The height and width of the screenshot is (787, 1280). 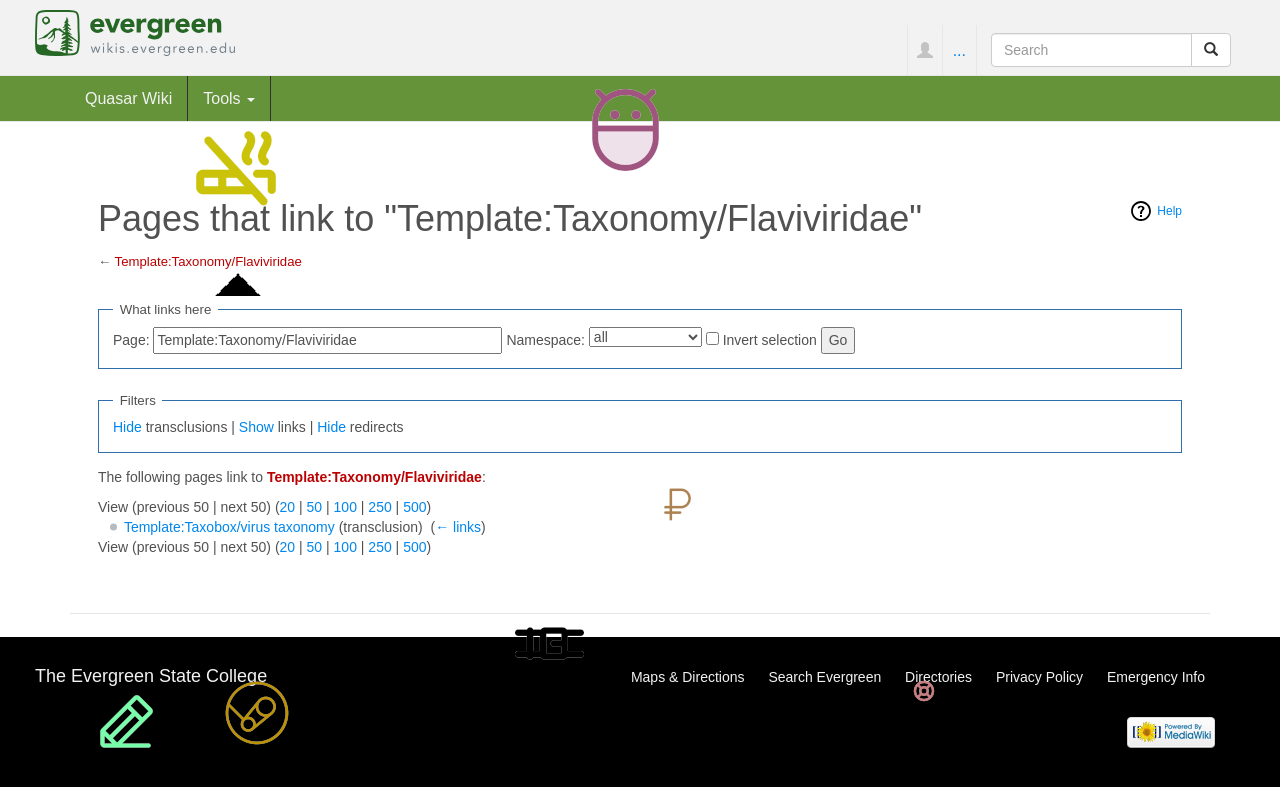 What do you see at coordinates (238, 287) in the screenshot?
I see `expand or collapse a dropdown menu upward` at bounding box center [238, 287].